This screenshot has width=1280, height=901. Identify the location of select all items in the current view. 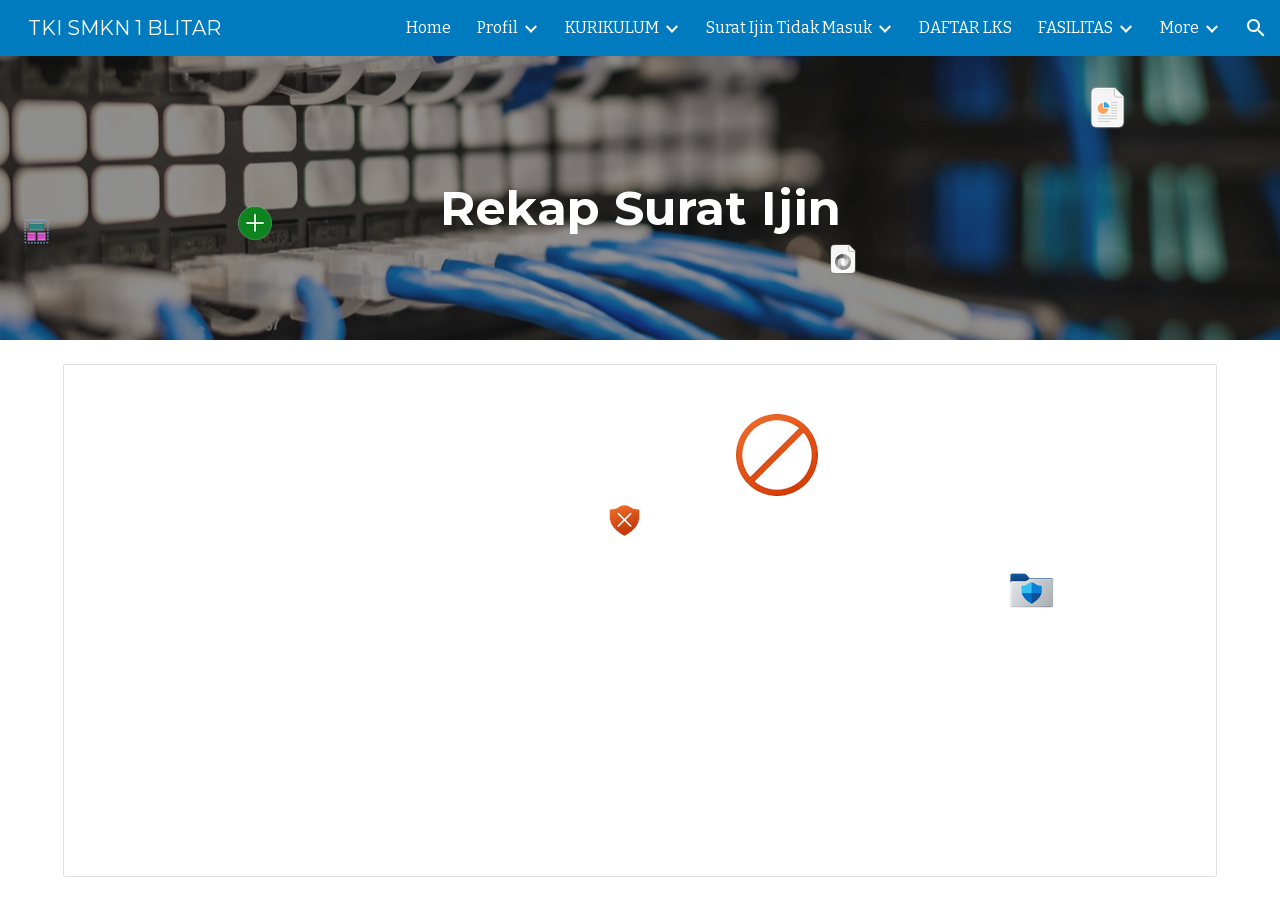
(36, 231).